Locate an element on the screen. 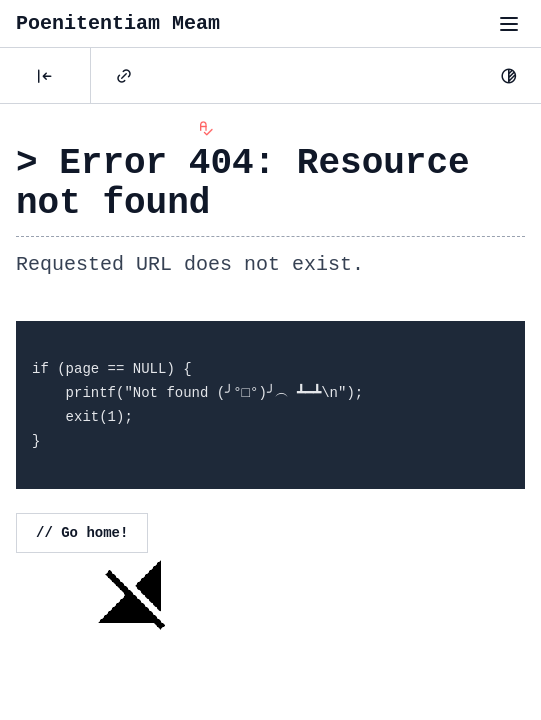  indicates no cellular signal or network connection is located at coordinates (132, 594).